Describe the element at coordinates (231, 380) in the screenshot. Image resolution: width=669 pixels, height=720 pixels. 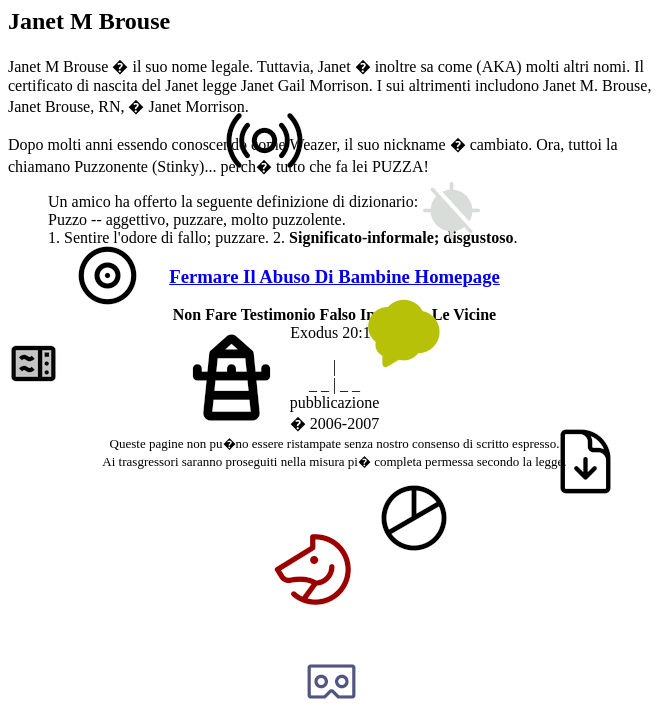
I see `access website accessibility or guidance features` at that location.